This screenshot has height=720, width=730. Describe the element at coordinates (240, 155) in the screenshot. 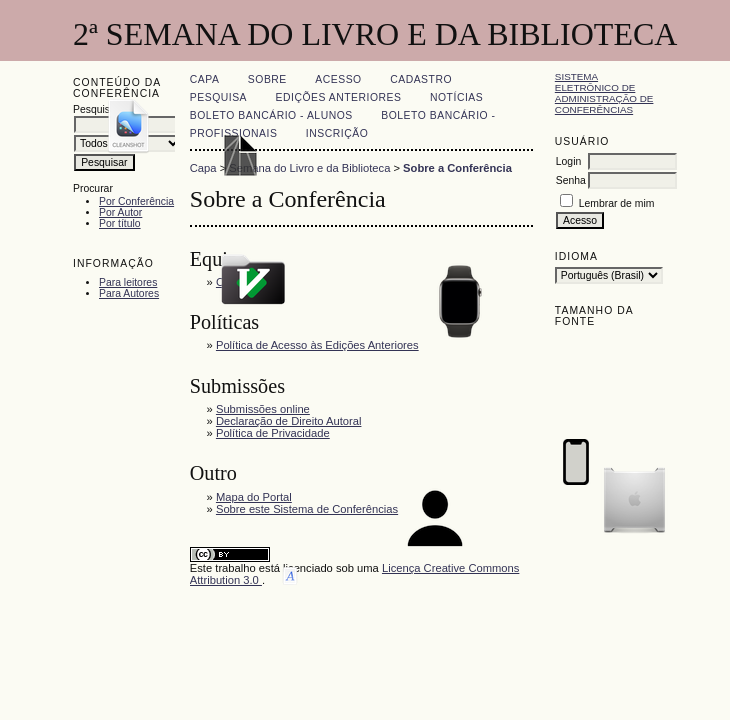

I see `view draft emails in mail sidebar` at that location.